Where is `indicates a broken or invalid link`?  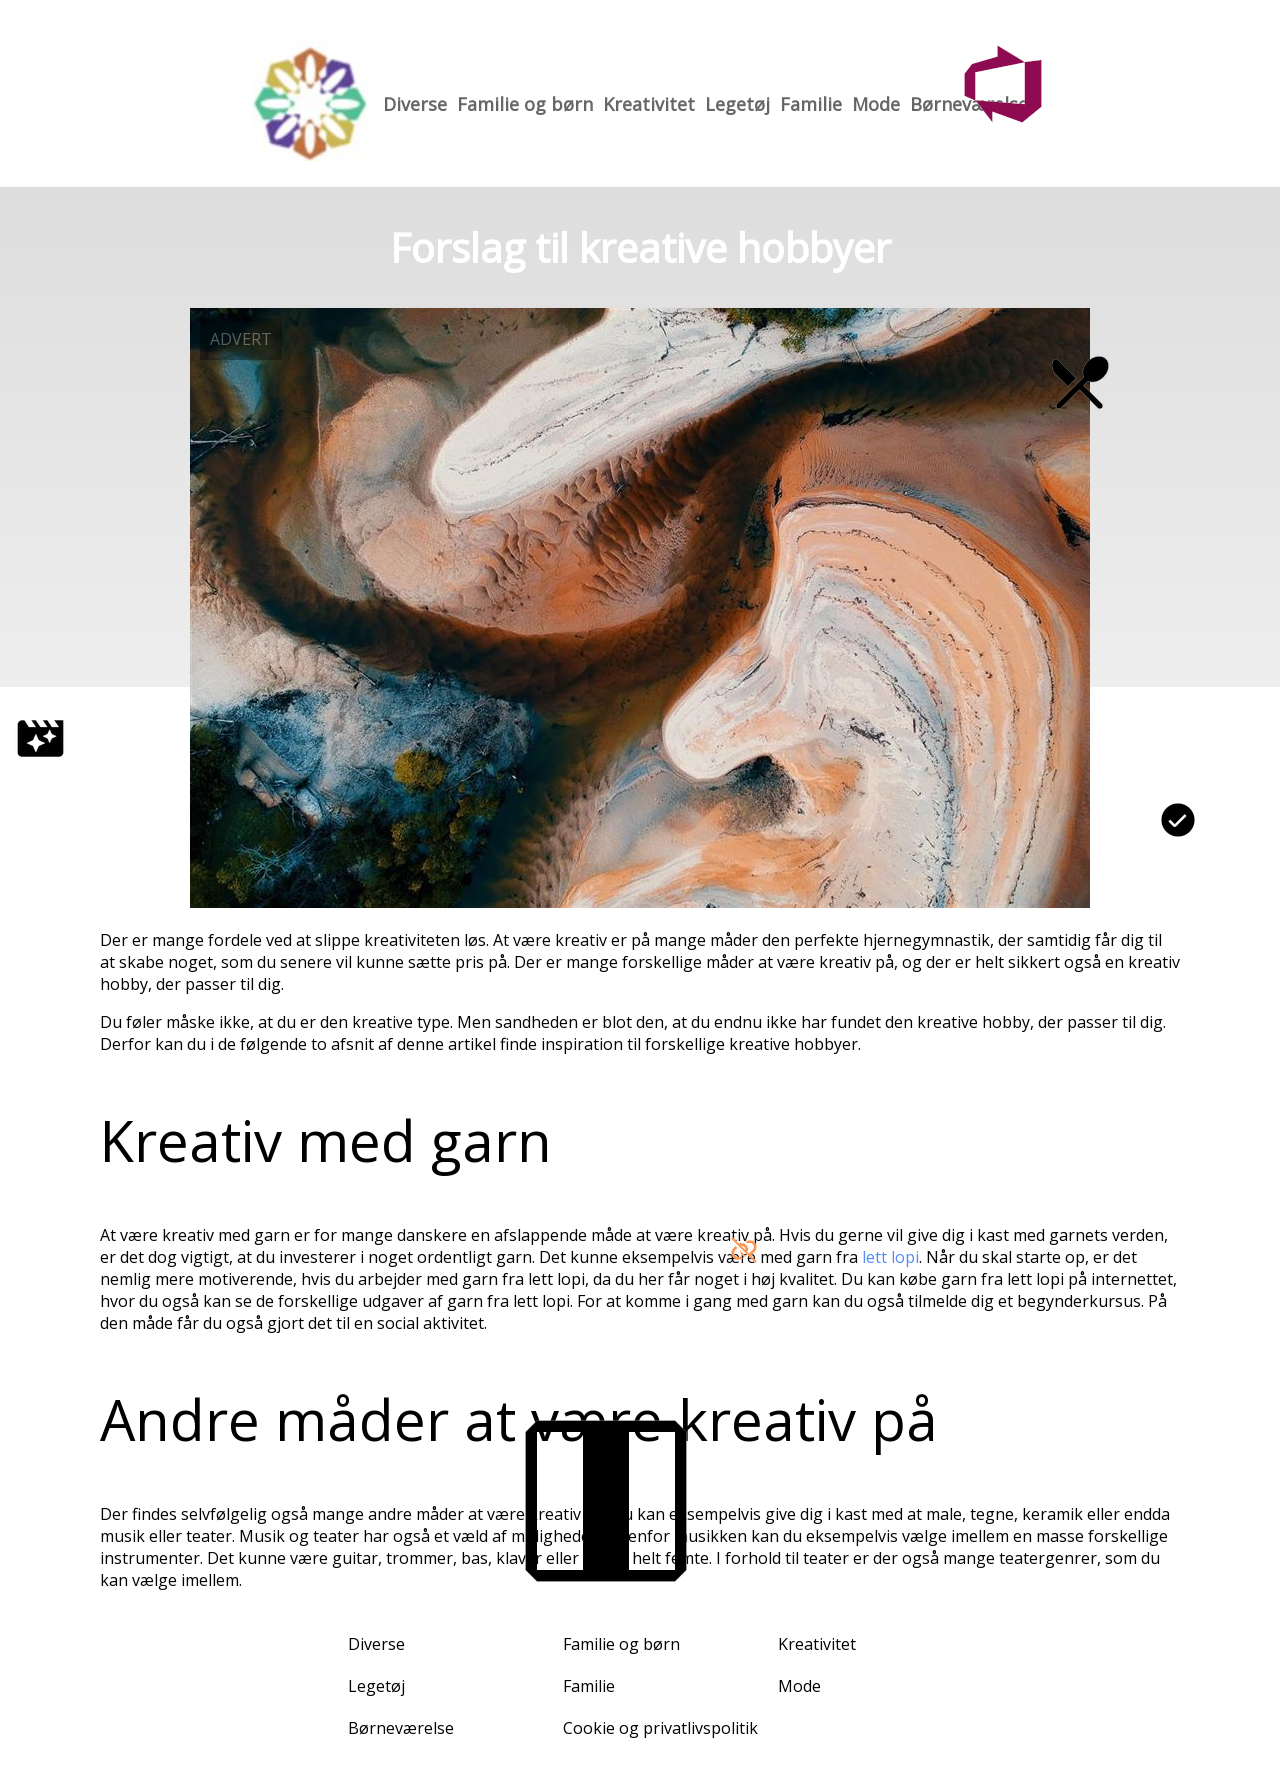
indicates a broken or invalid link is located at coordinates (744, 1250).